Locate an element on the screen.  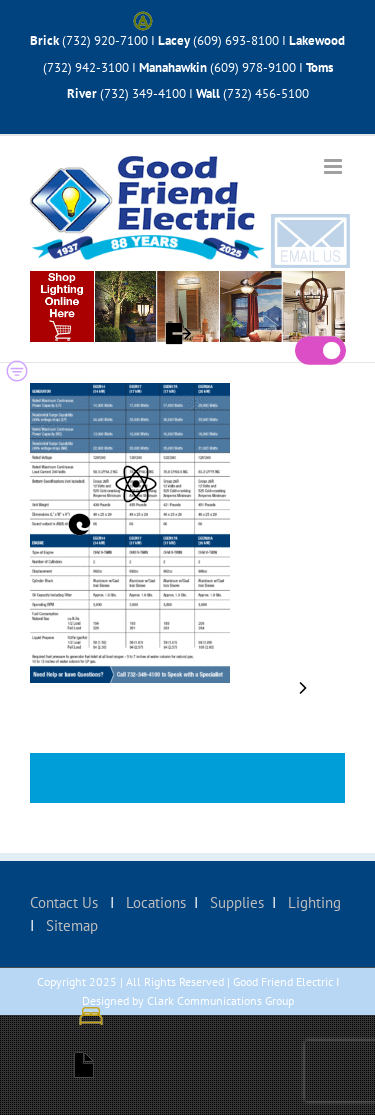
navigate to the next item or screen is located at coordinates (303, 688).